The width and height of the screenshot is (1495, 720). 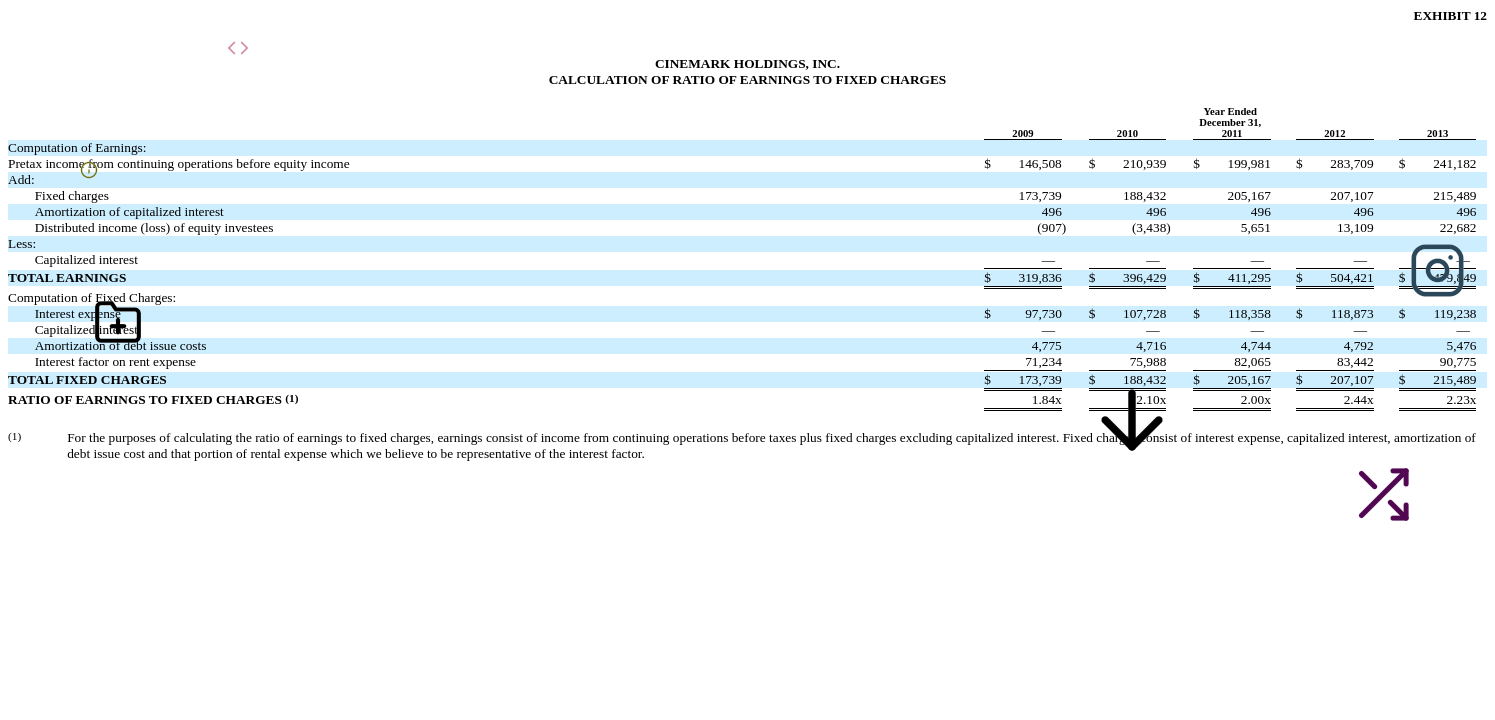 What do you see at coordinates (118, 322) in the screenshot?
I see `create a new folder` at bounding box center [118, 322].